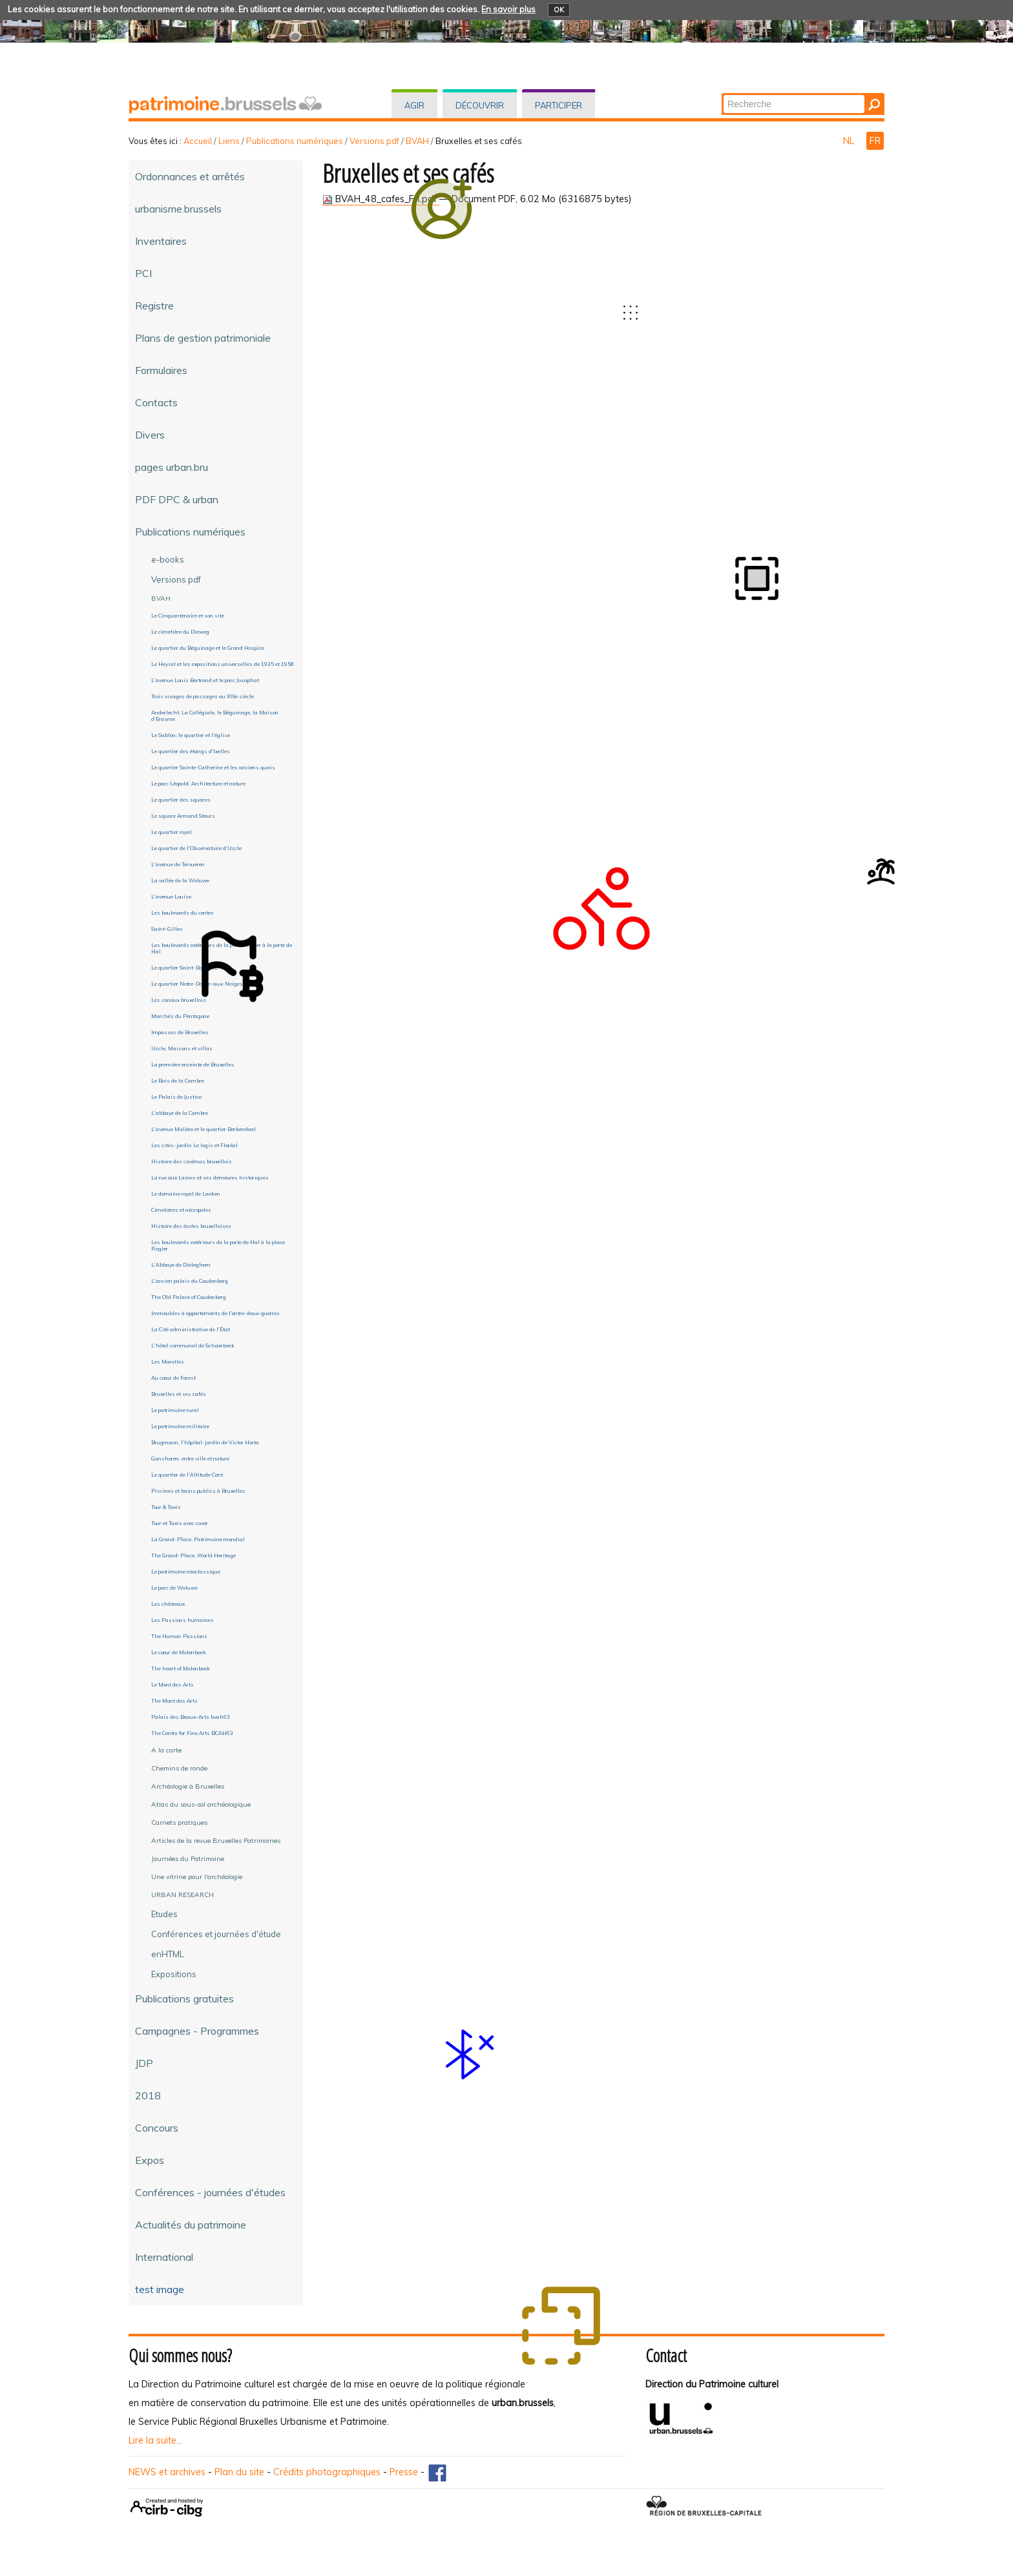 The image size is (1013, 2576). I want to click on select all items in the current view, so click(757, 578).